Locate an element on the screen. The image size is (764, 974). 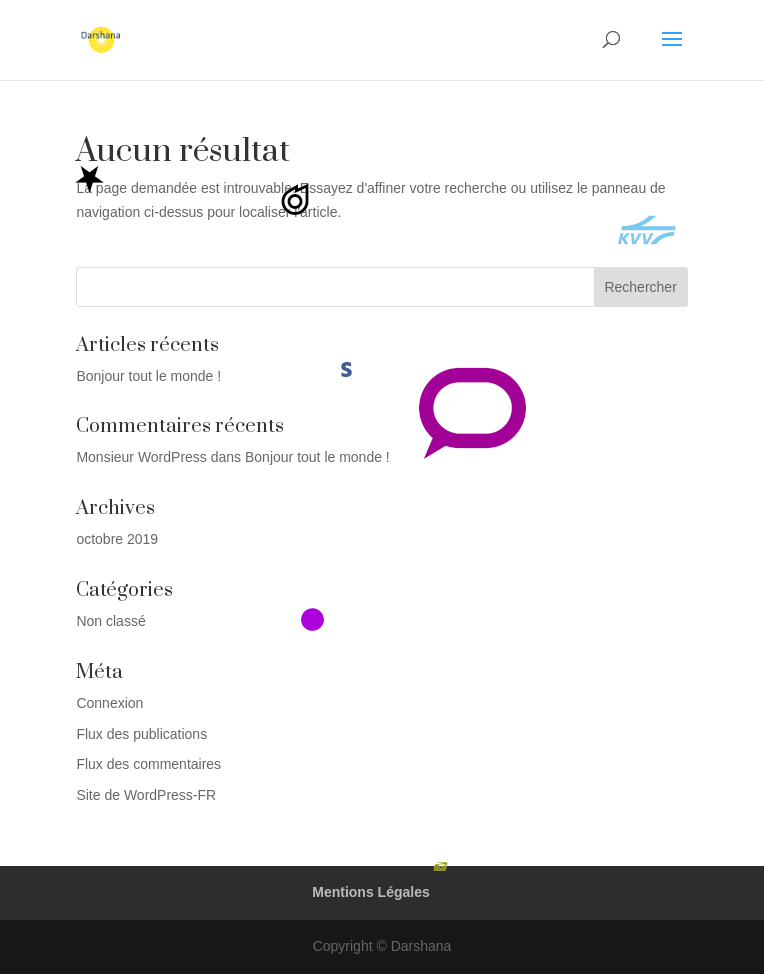
indicates meteor or space weather event is located at coordinates (295, 200).